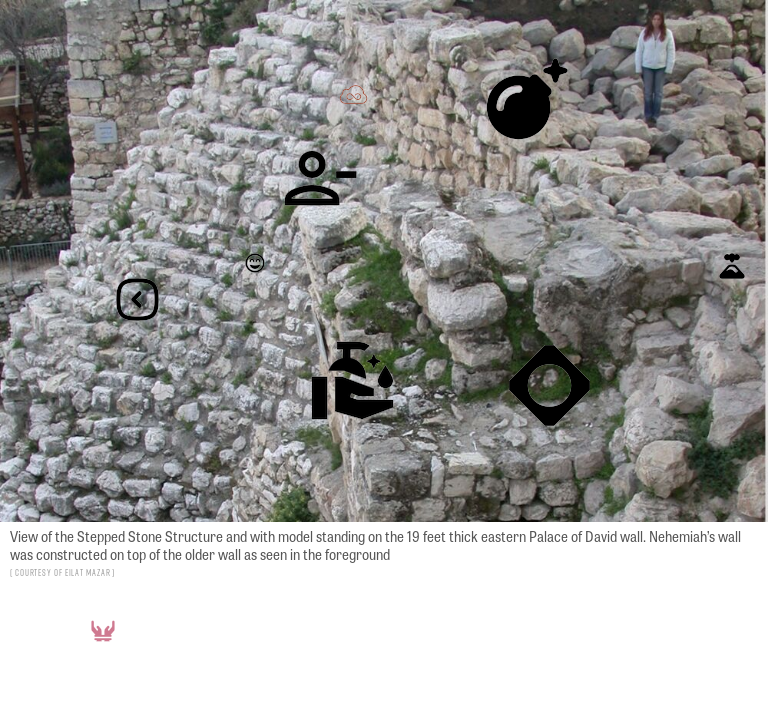 Image resolution: width=768 pixels, height=720 pixels. I want to click on remove a contact or friend, so click(319, 178).